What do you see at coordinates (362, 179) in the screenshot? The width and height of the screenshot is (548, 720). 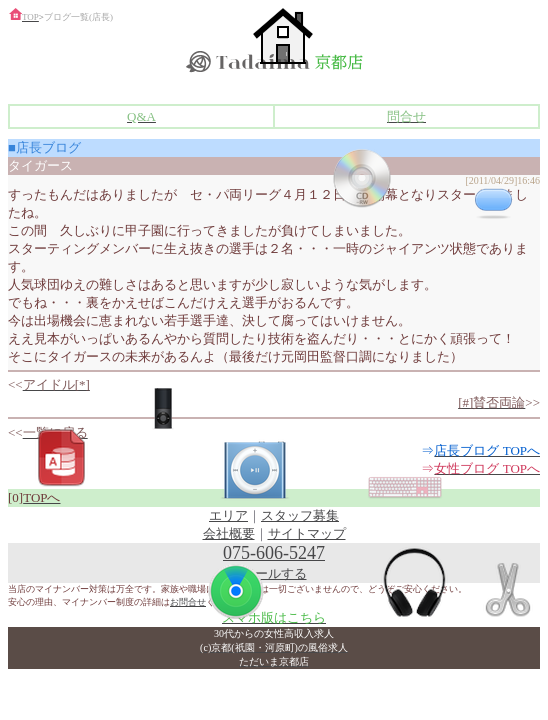 I see `access CD-RW disc drive` at bounding box center [362, 179].